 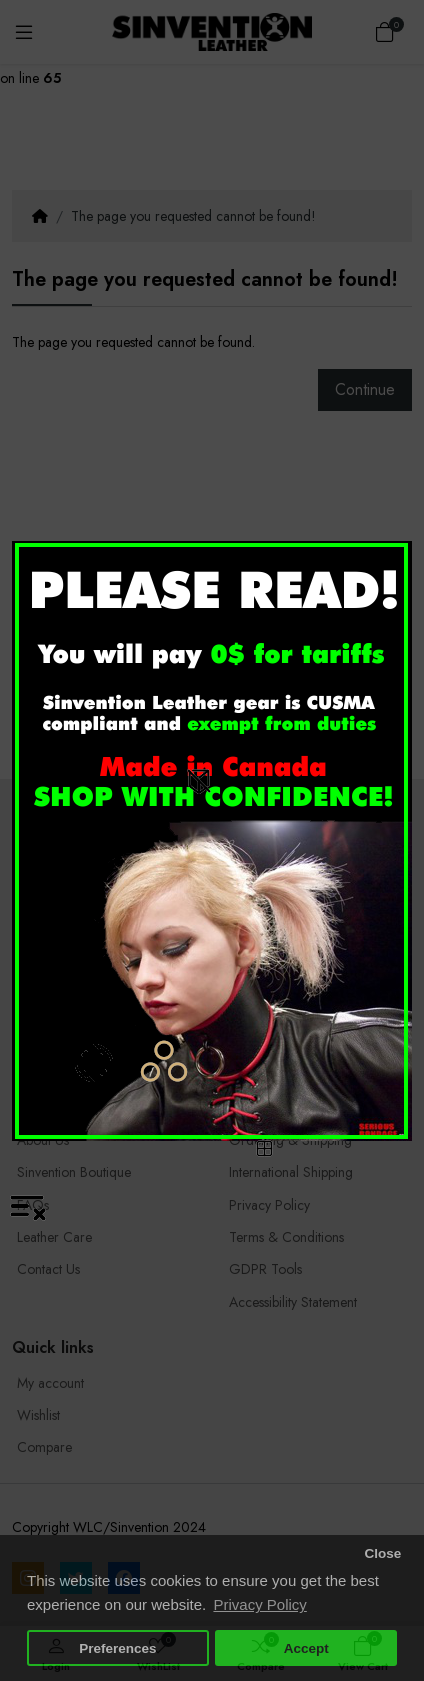 What do you see at coordinates (27, 1206) in the screenshot?
I see `remove a playlist` at bounding box center [27, 1206].